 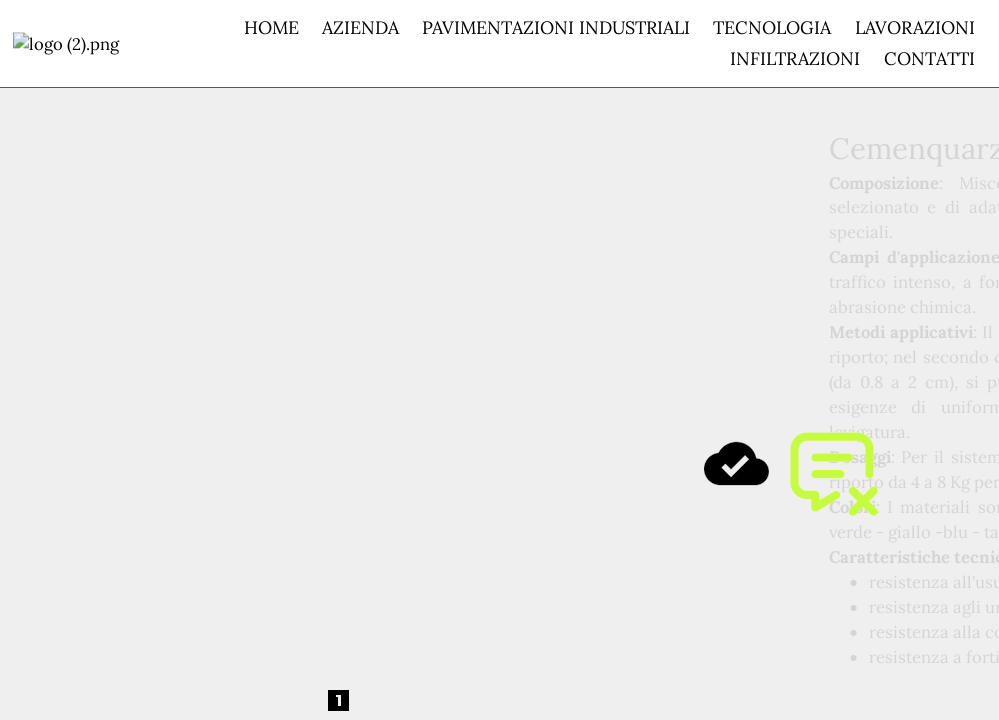 I want to click on file successfully synced to cloud, so click(x=736, y=463).